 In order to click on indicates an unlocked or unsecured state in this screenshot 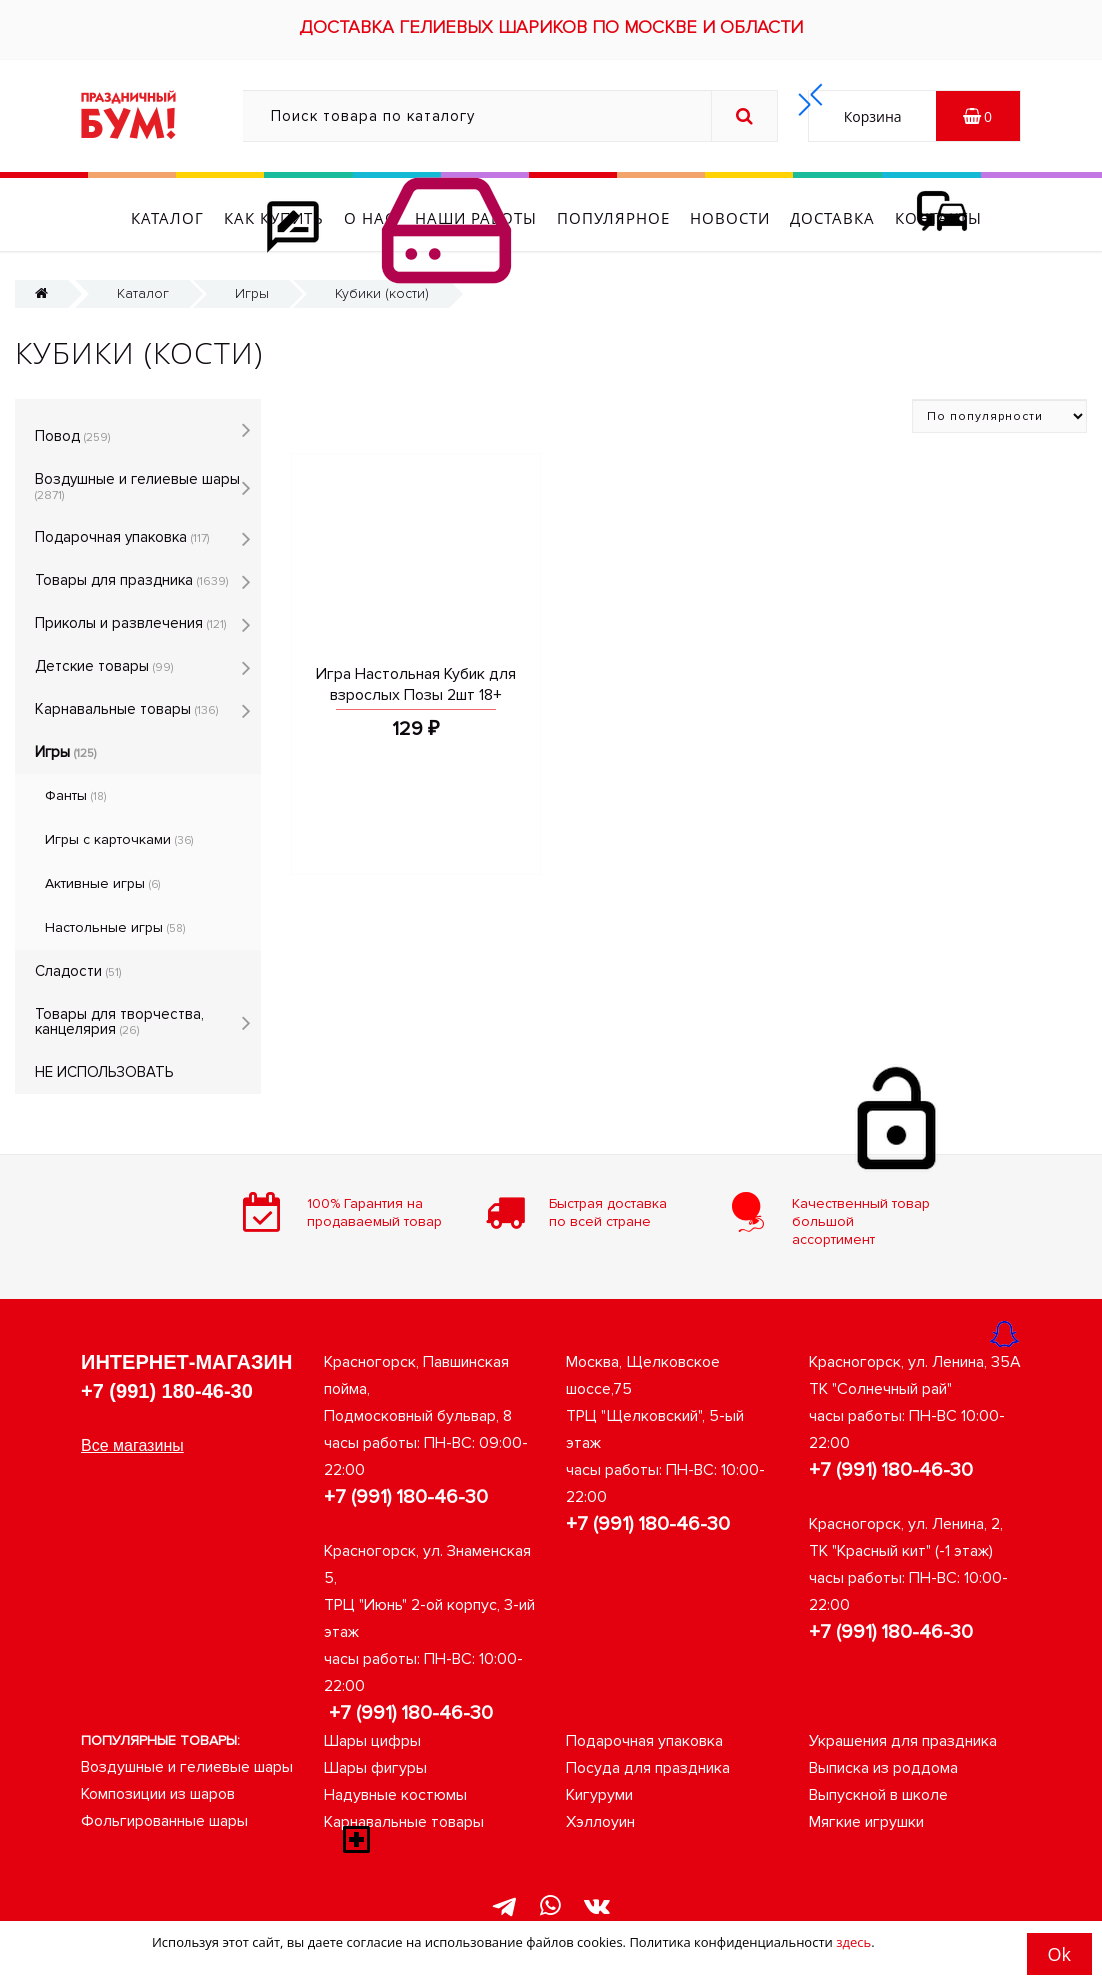, I will do `click(896, 1120)`.